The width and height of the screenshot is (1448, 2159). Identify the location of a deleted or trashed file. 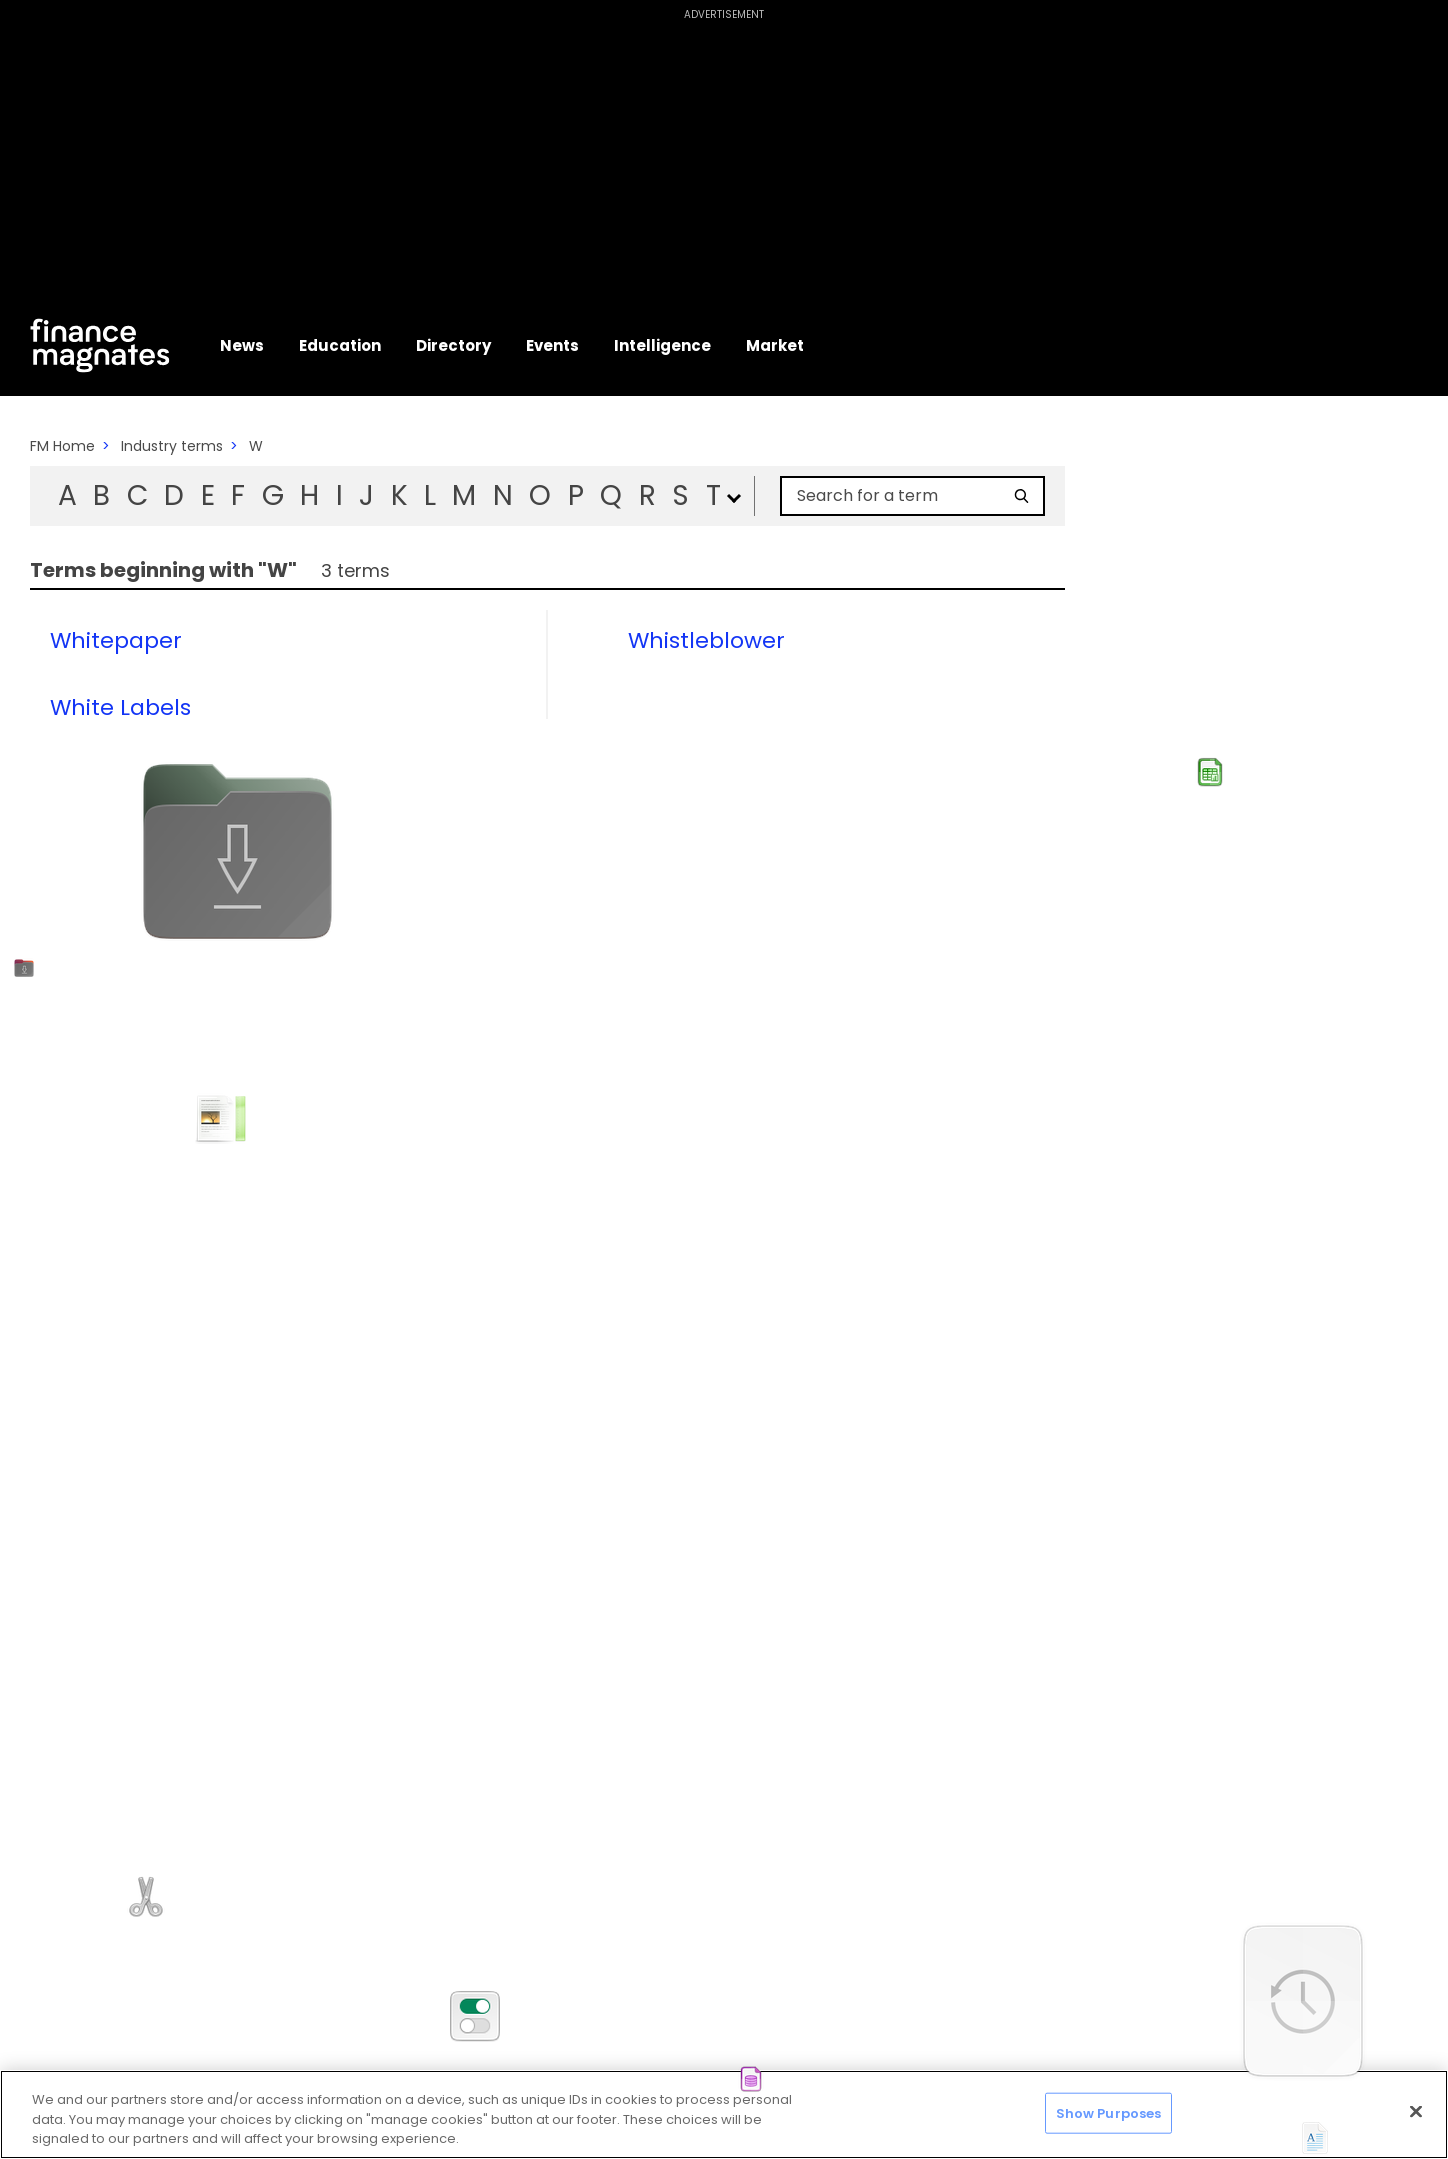
(1303, 2001).